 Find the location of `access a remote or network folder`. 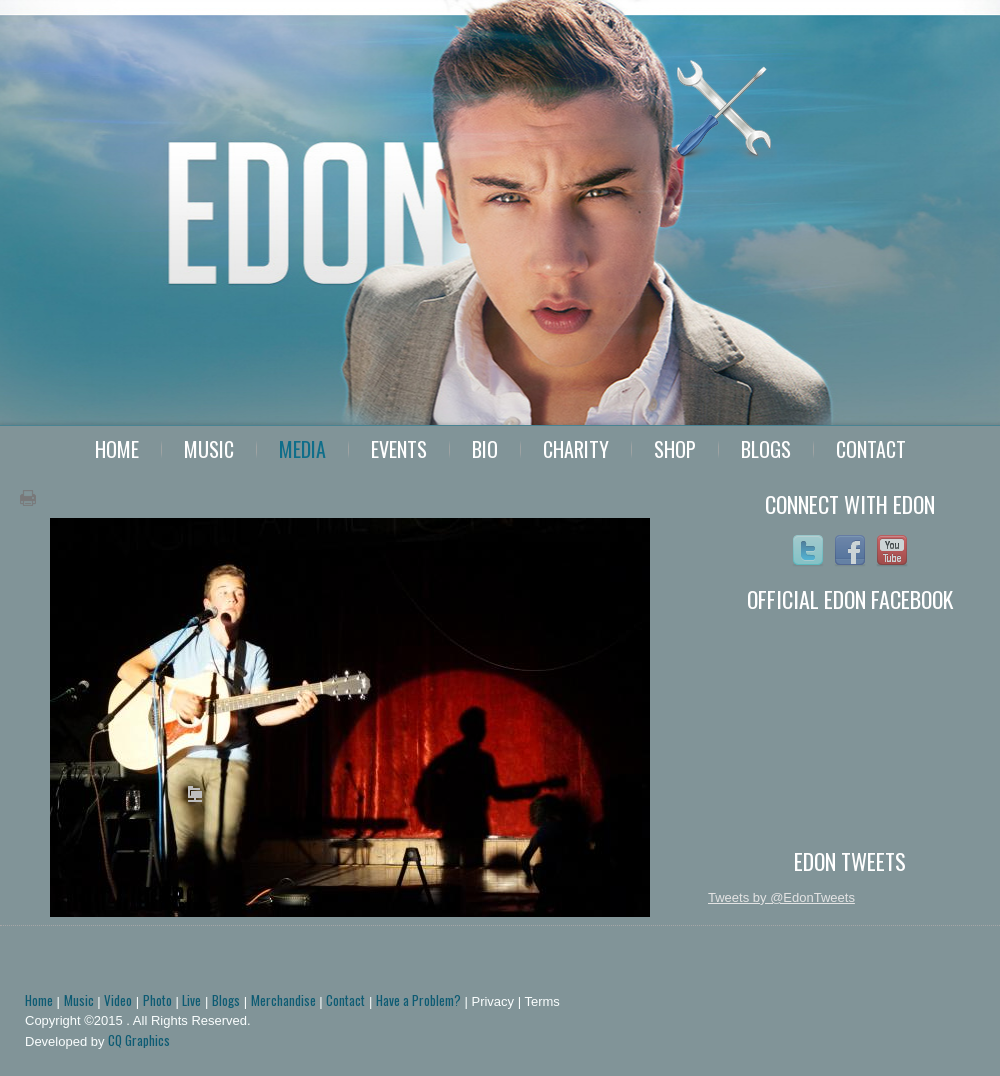

access a remote or network folder is located at coordinates (196, 794).